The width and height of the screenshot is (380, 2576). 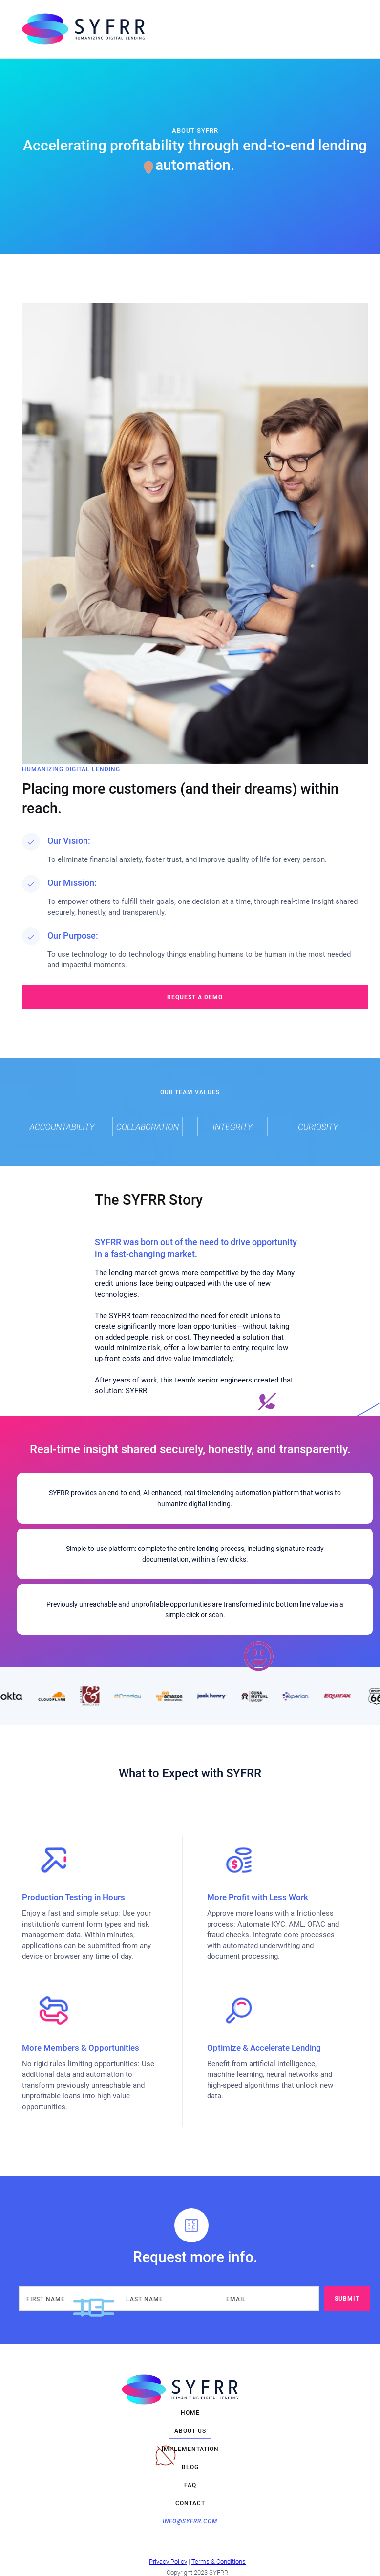 I want to click on view or set a location on the map, so click(x=148, y=168).